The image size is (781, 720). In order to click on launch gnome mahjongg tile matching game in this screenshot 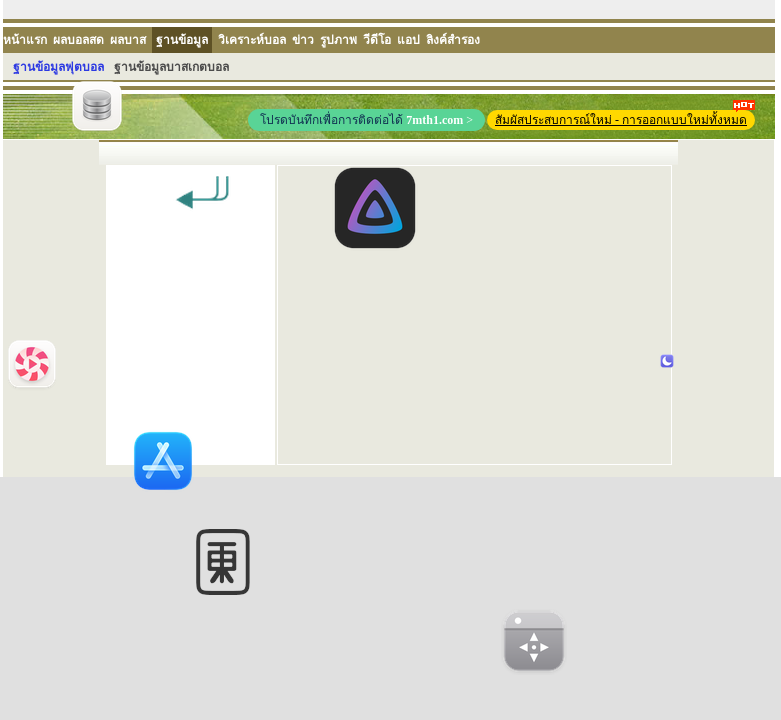, I will do `click(225, 562)`.